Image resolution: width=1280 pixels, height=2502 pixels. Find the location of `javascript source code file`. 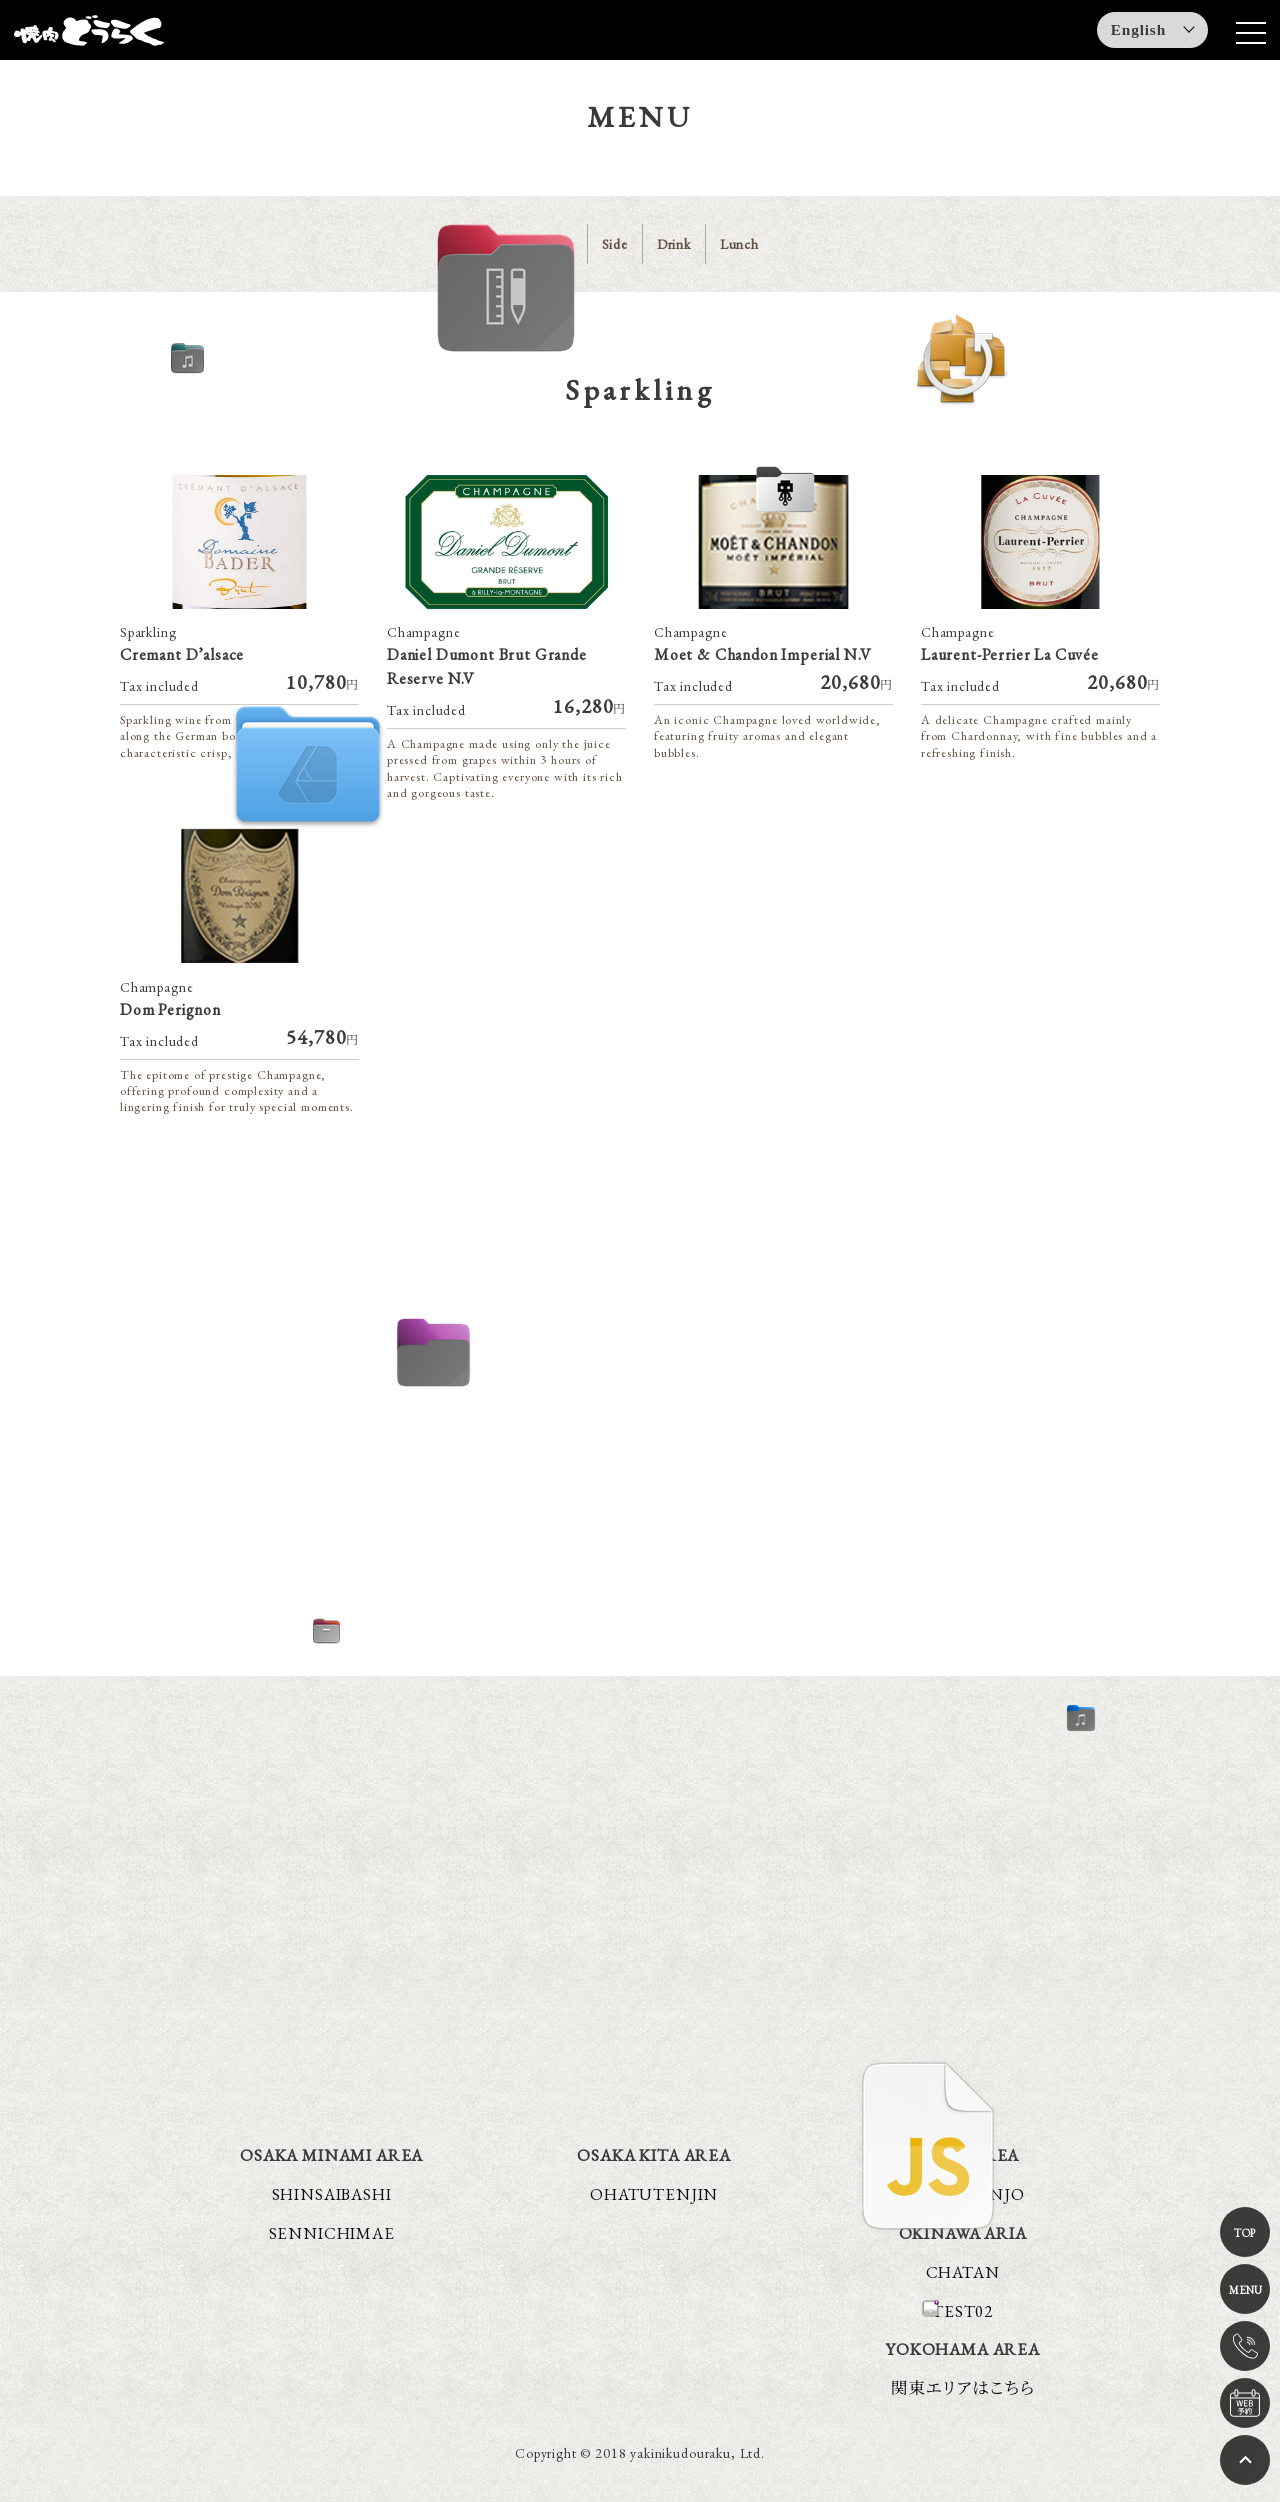

javascript source code file is located at coordinates (928, 2146).